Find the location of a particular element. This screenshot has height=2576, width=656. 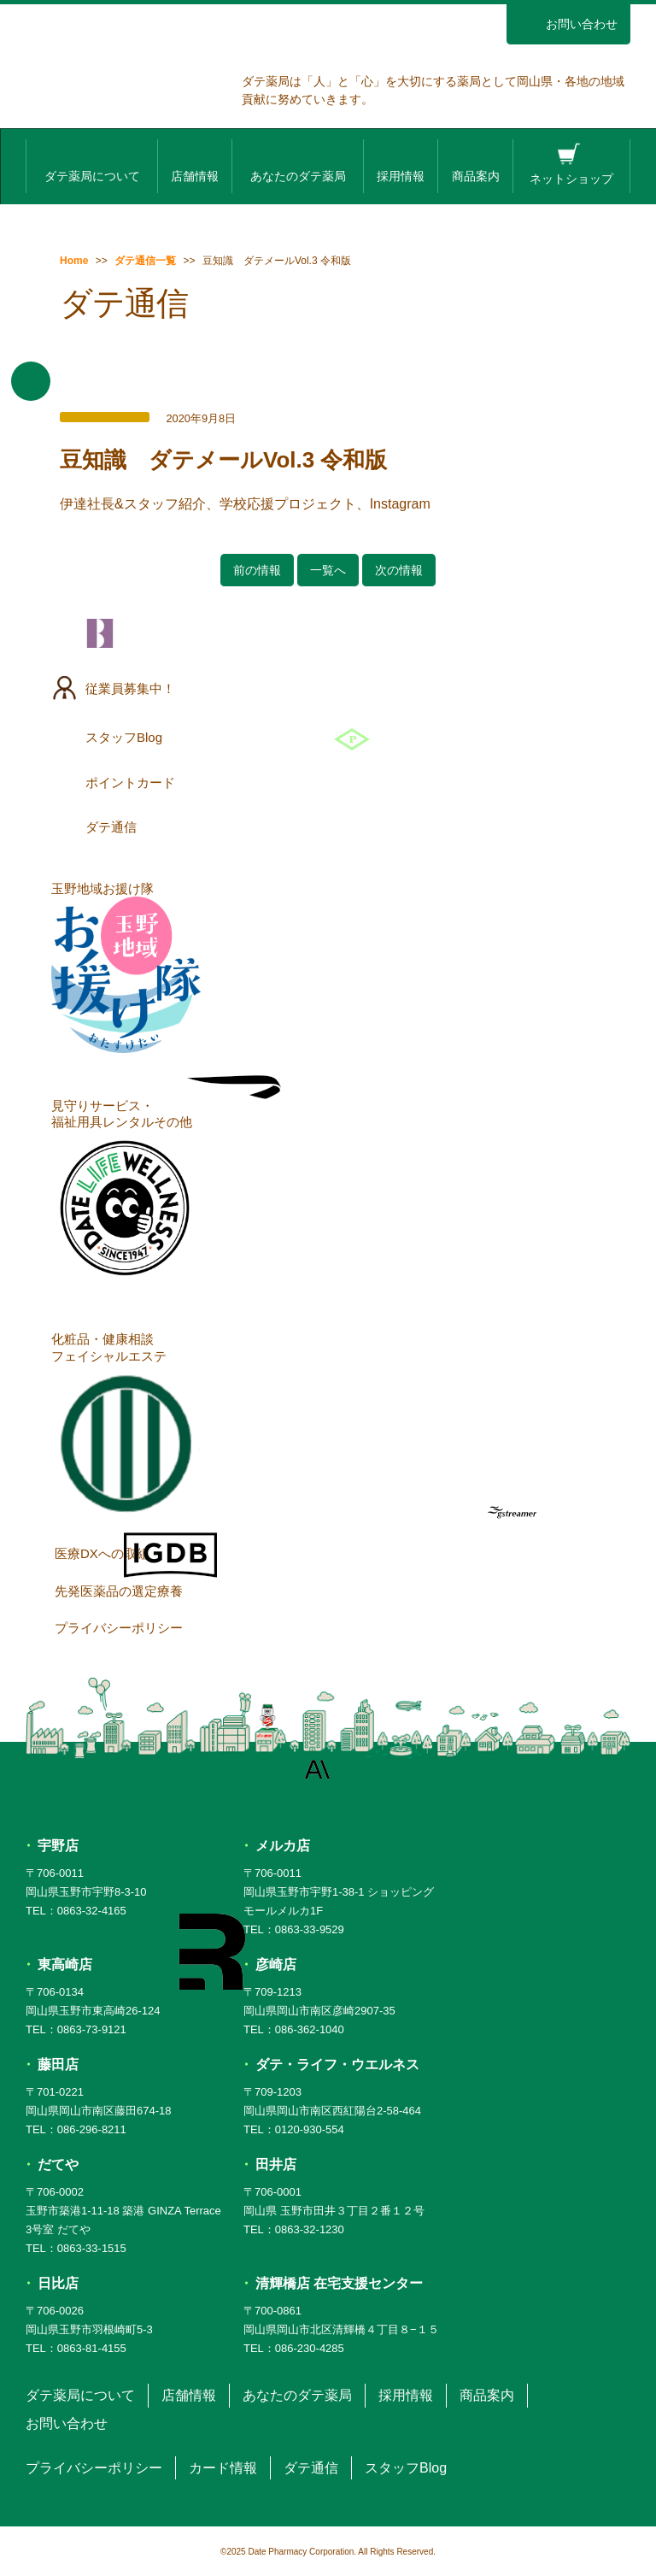

visit IGDB (Internet Game Database) website is located at coordinates (170, 1555).